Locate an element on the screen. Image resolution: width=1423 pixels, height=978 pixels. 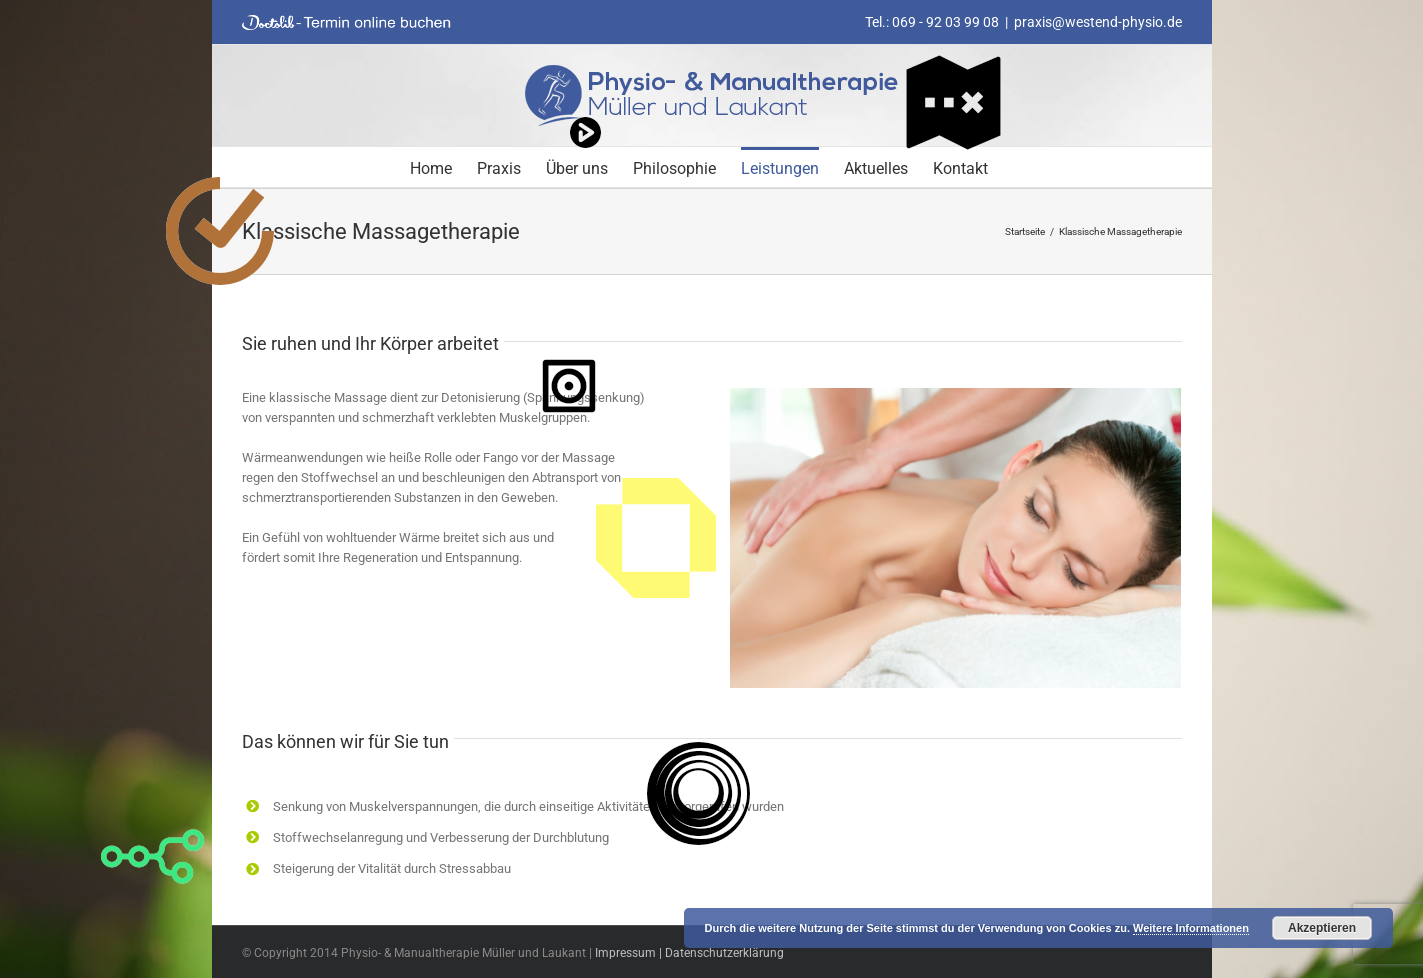
open OPNsense firewall dashboard is located at coordinates (656, 538).